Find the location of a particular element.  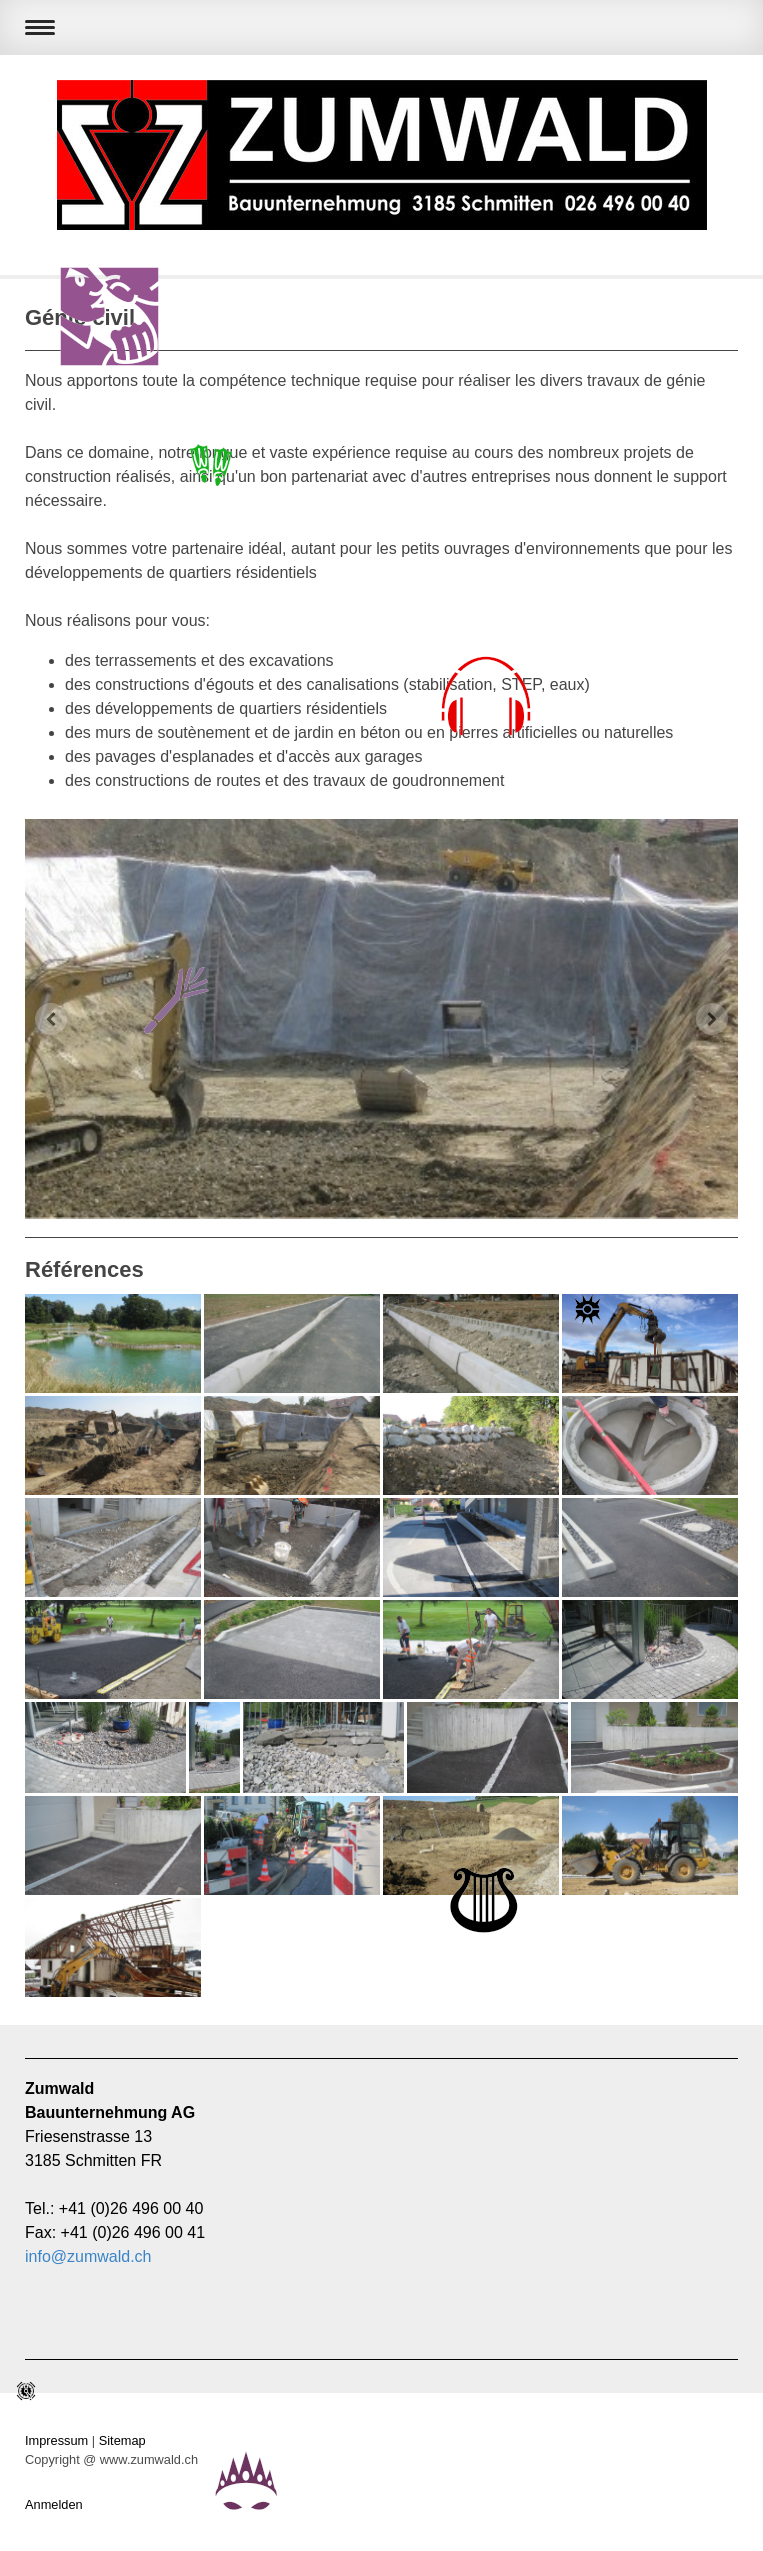

initiate a persuasion or negotiation action is located at coordinates (109, 316).